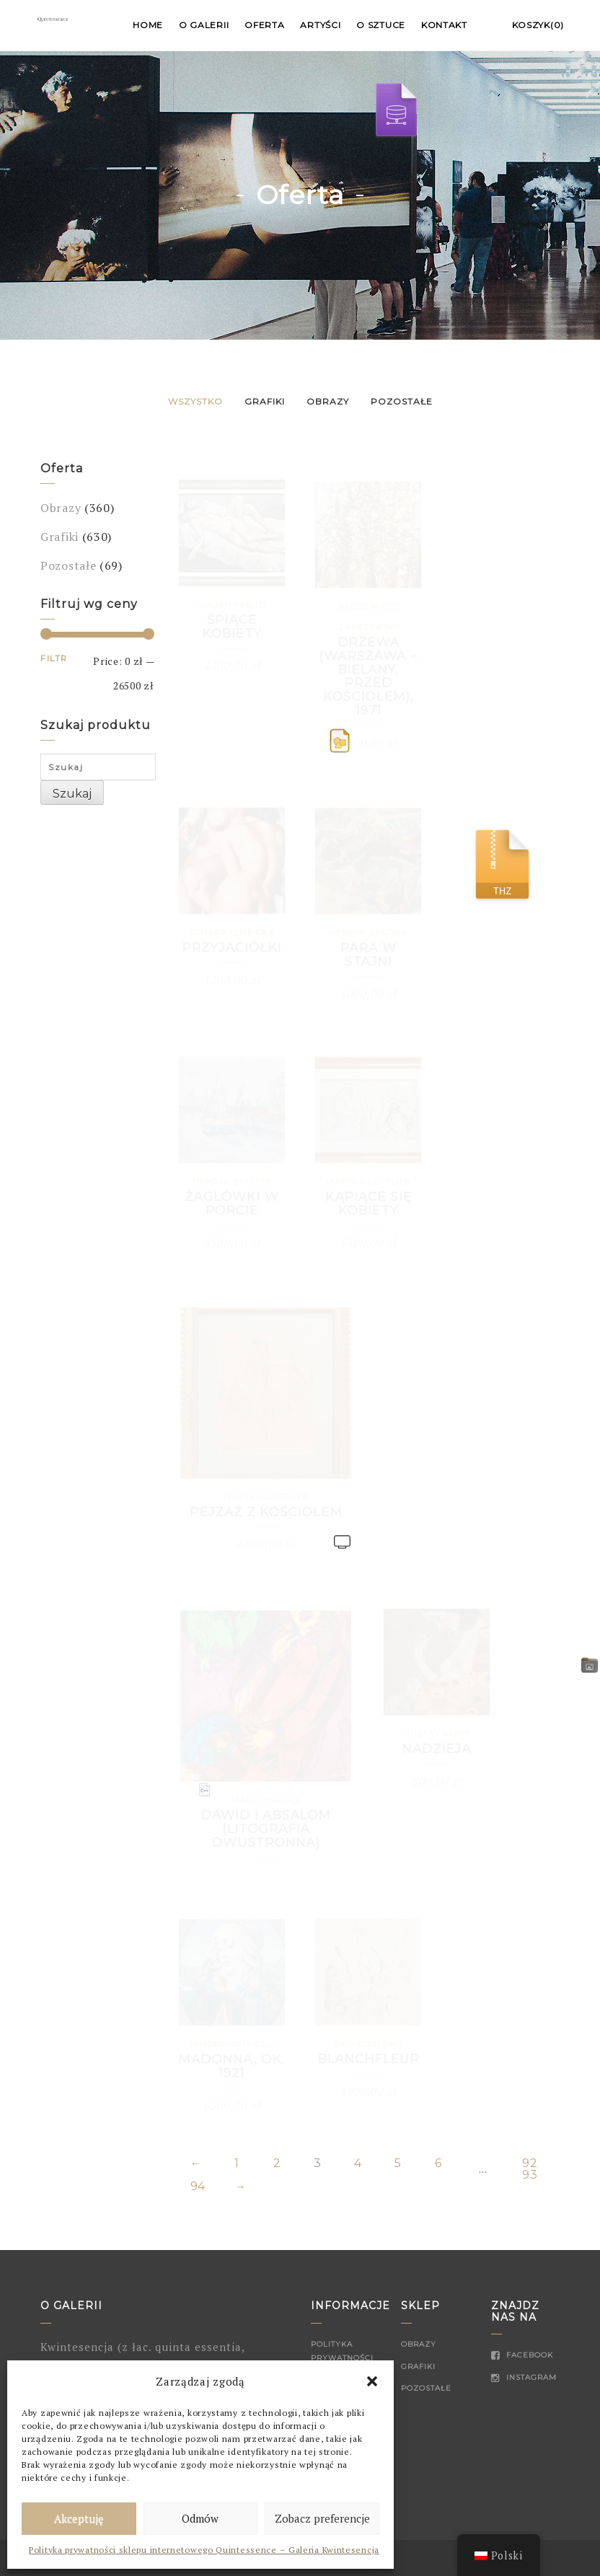  I want to click on kexi database connection file, so click(396, 110).